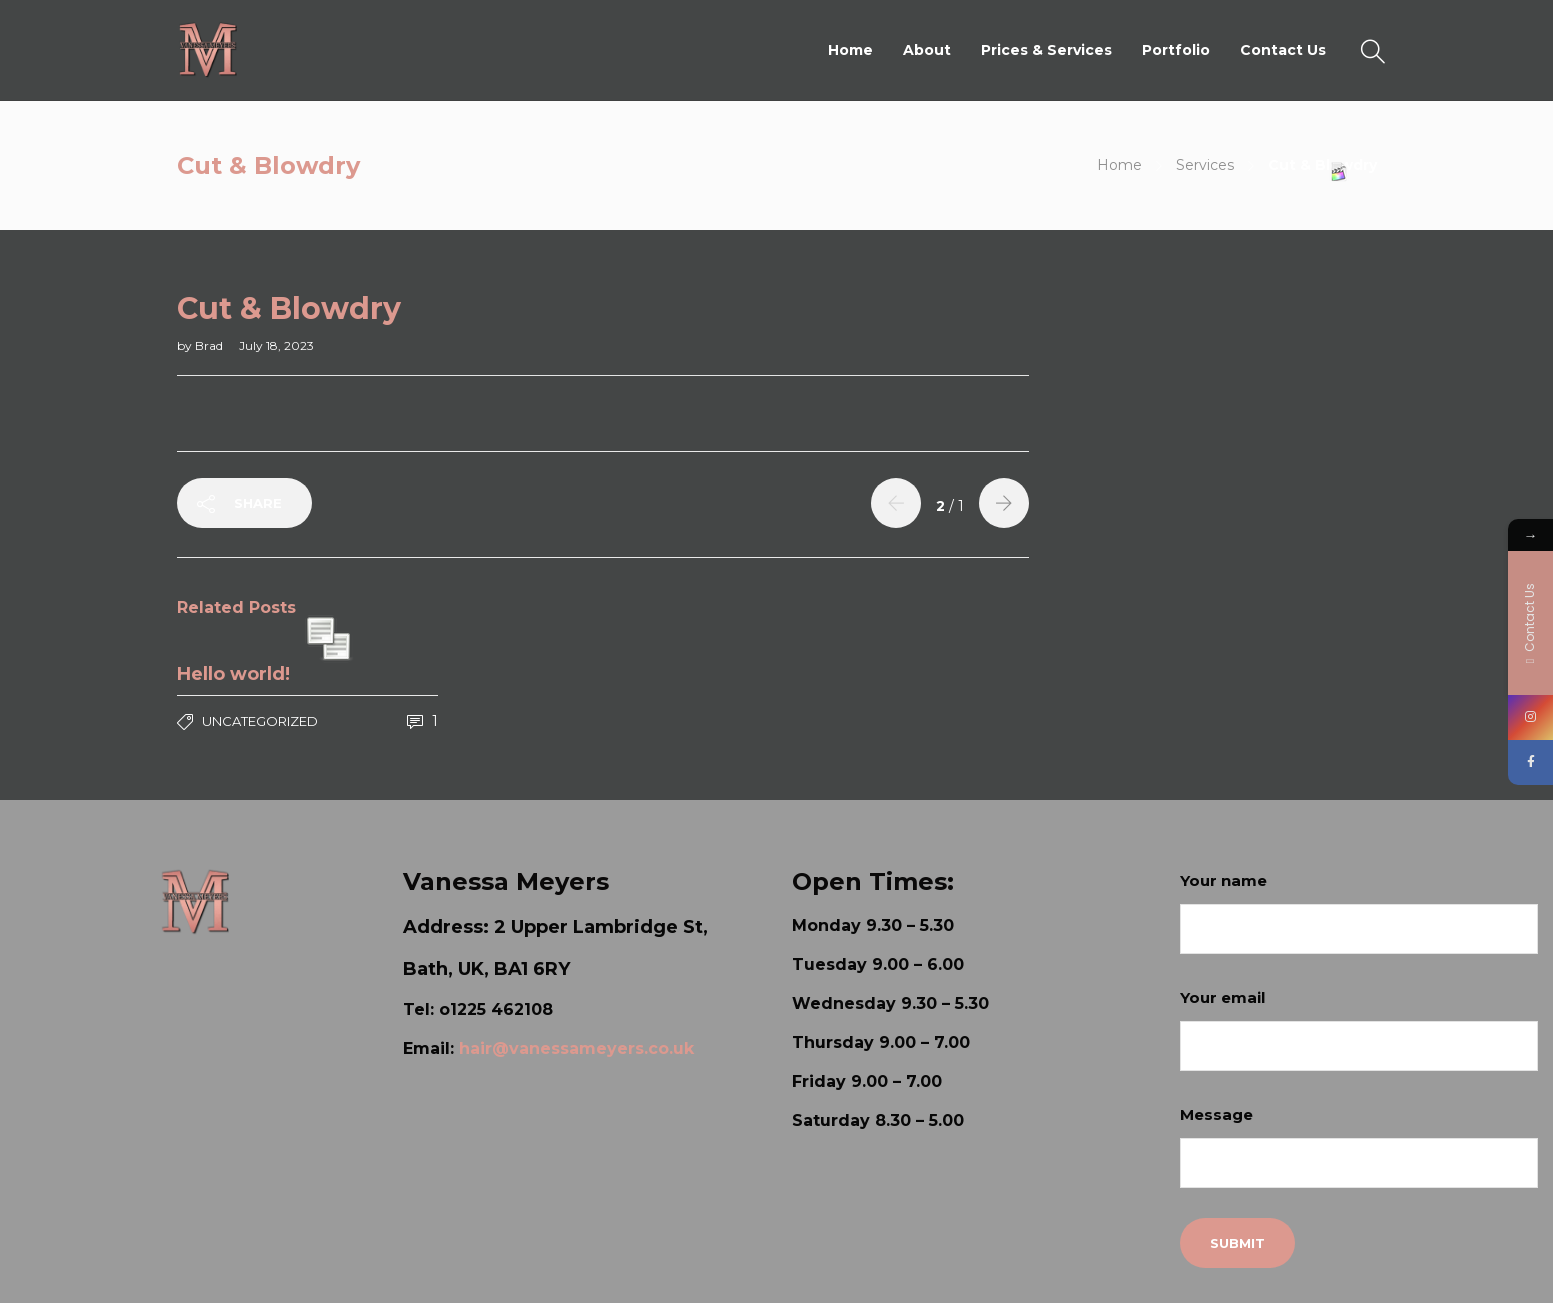 This screenshot has width=1553, height=1303. I want to click on create a new video project in iMovie, so click(1339, 172).